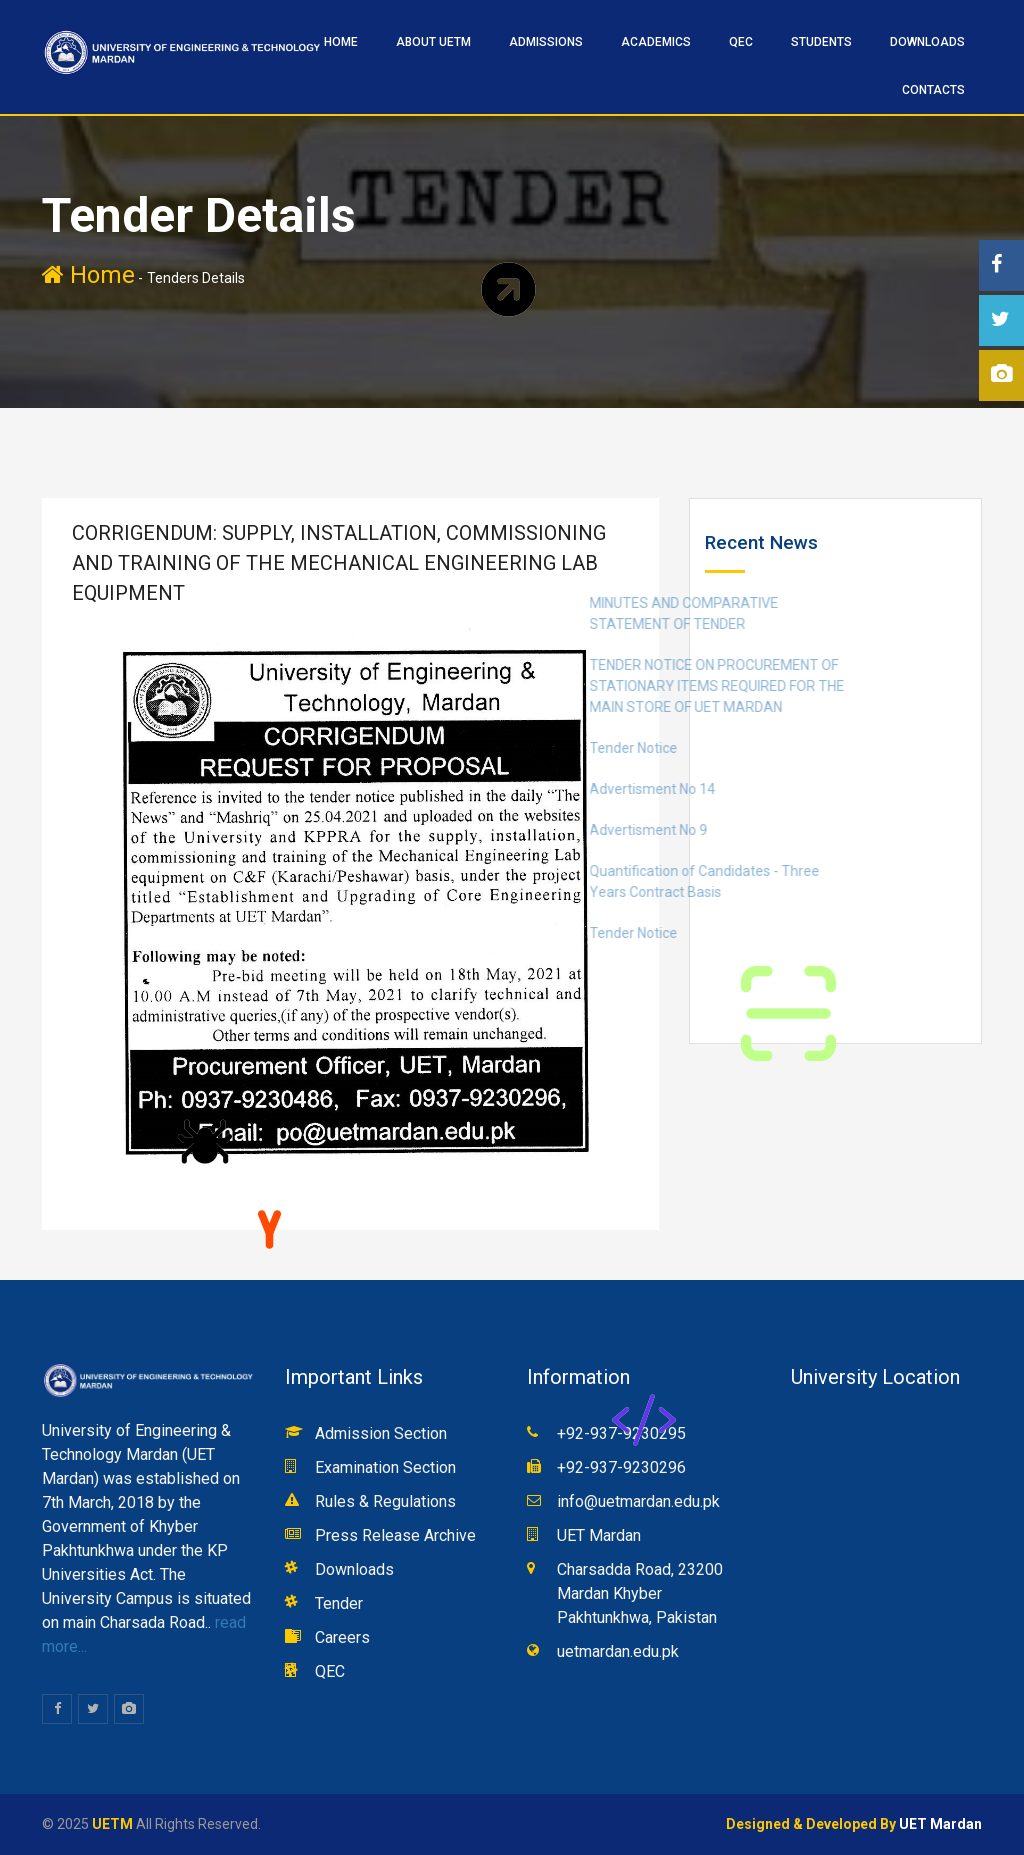  Describe the element at coordinates (644, 1420) in the screenshot. I see `view or edit source code` at that location.